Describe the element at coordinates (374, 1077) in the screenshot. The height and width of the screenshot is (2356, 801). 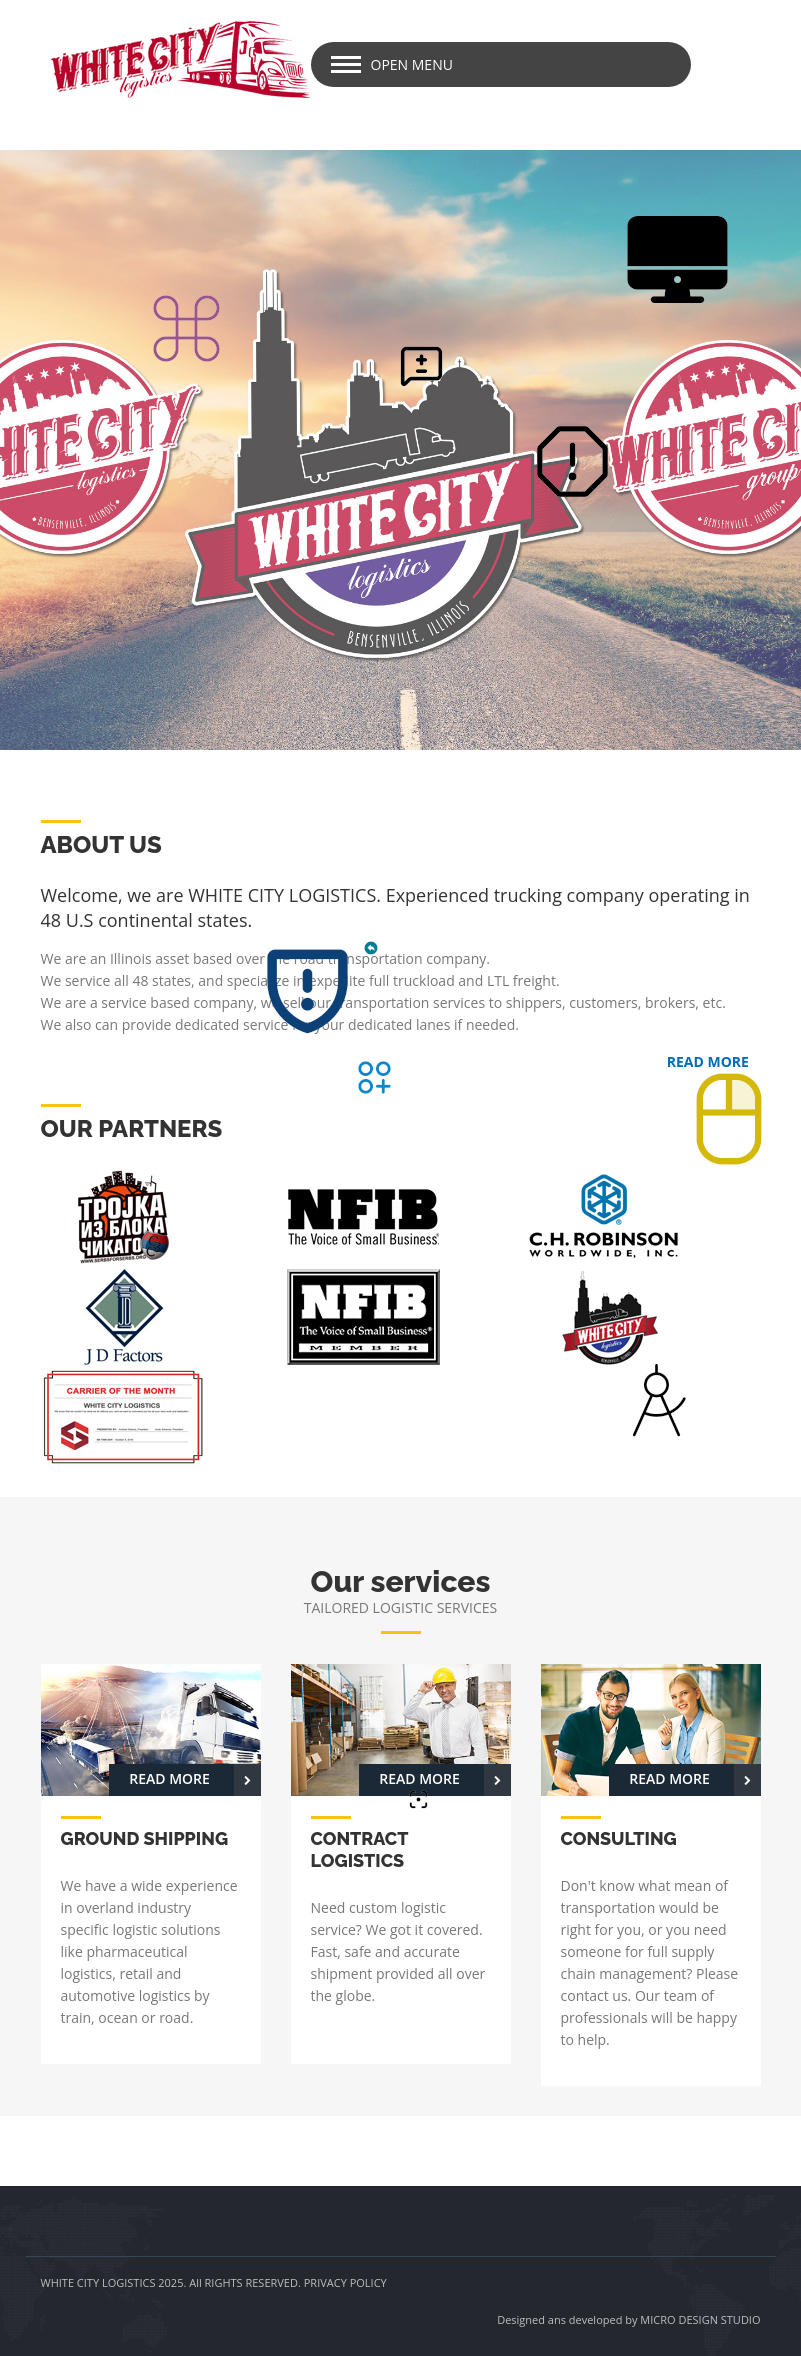
I see `add a new item to a collection` at that location.